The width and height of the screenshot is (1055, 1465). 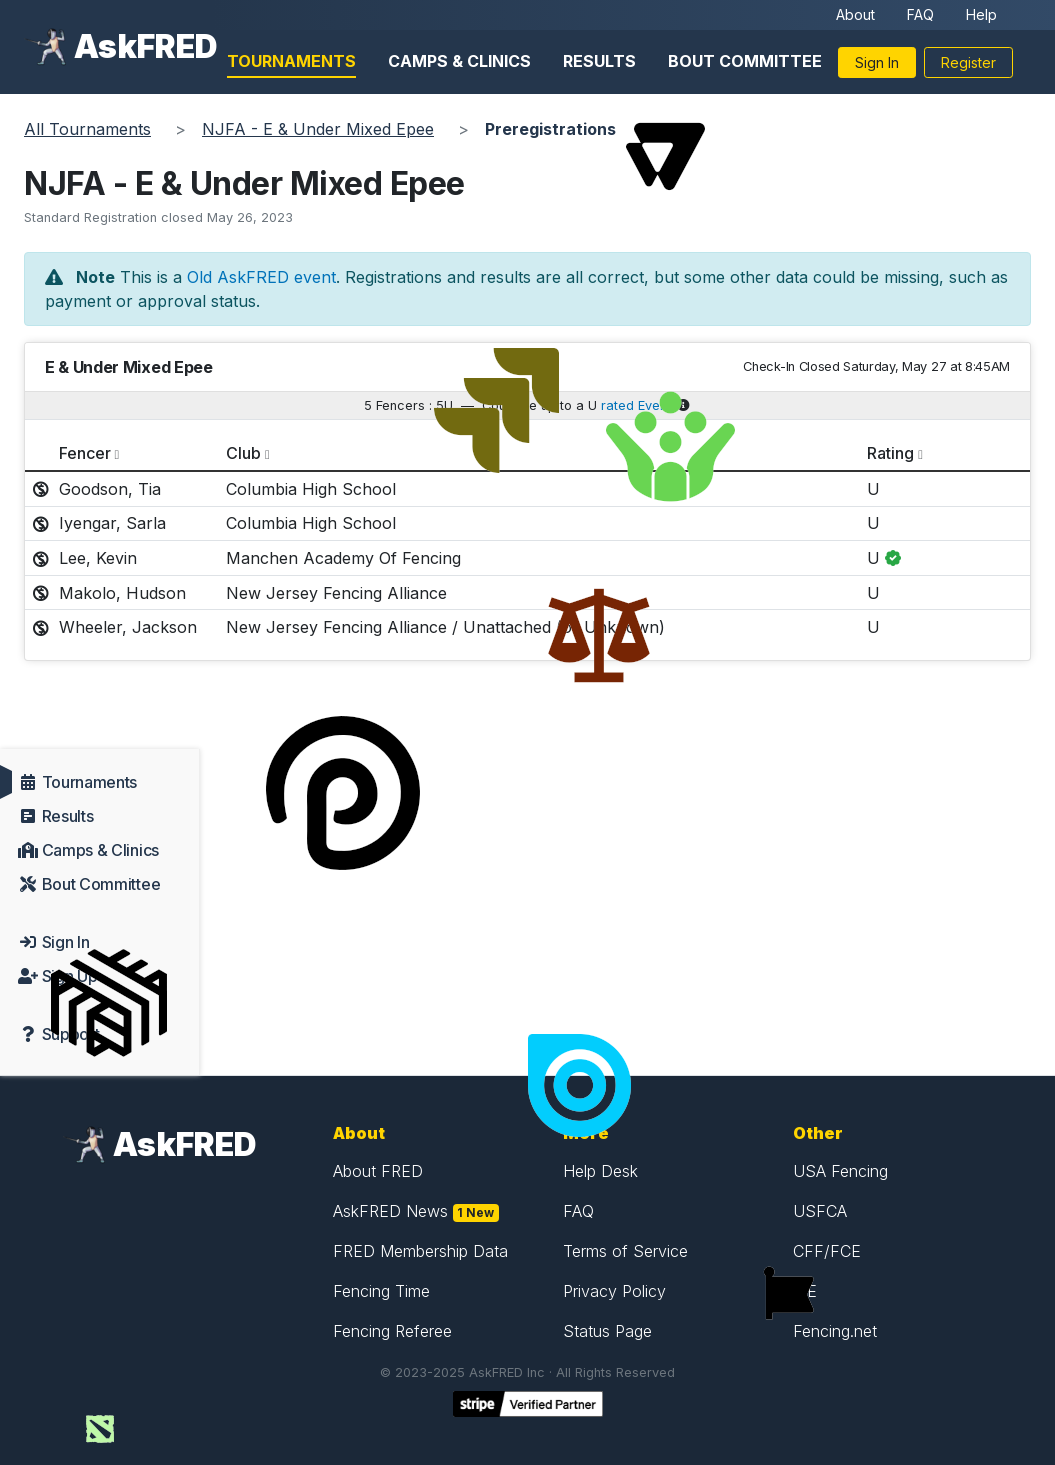 What do you see at coordinates (670, 446) in the screenshot?
I see `open the Google Crowdsource app` at bounding box center [670, 446].